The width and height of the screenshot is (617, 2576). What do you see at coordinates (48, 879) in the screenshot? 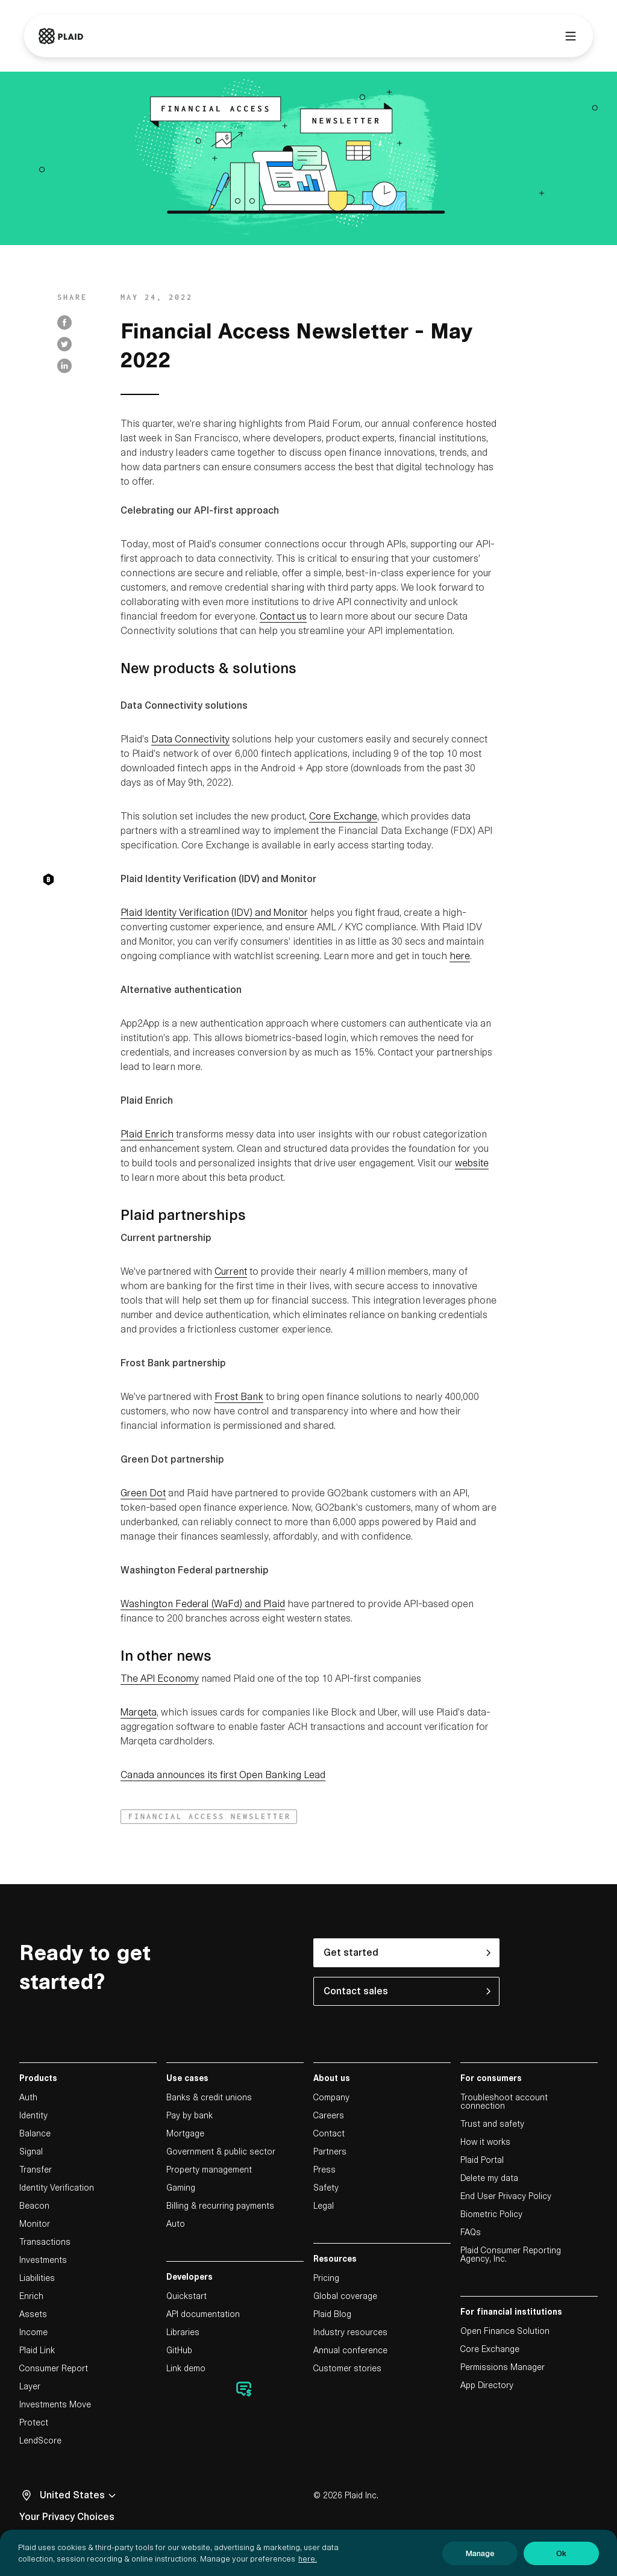
I see `indicates bold text formatting option` at bounding box center [48, 879].